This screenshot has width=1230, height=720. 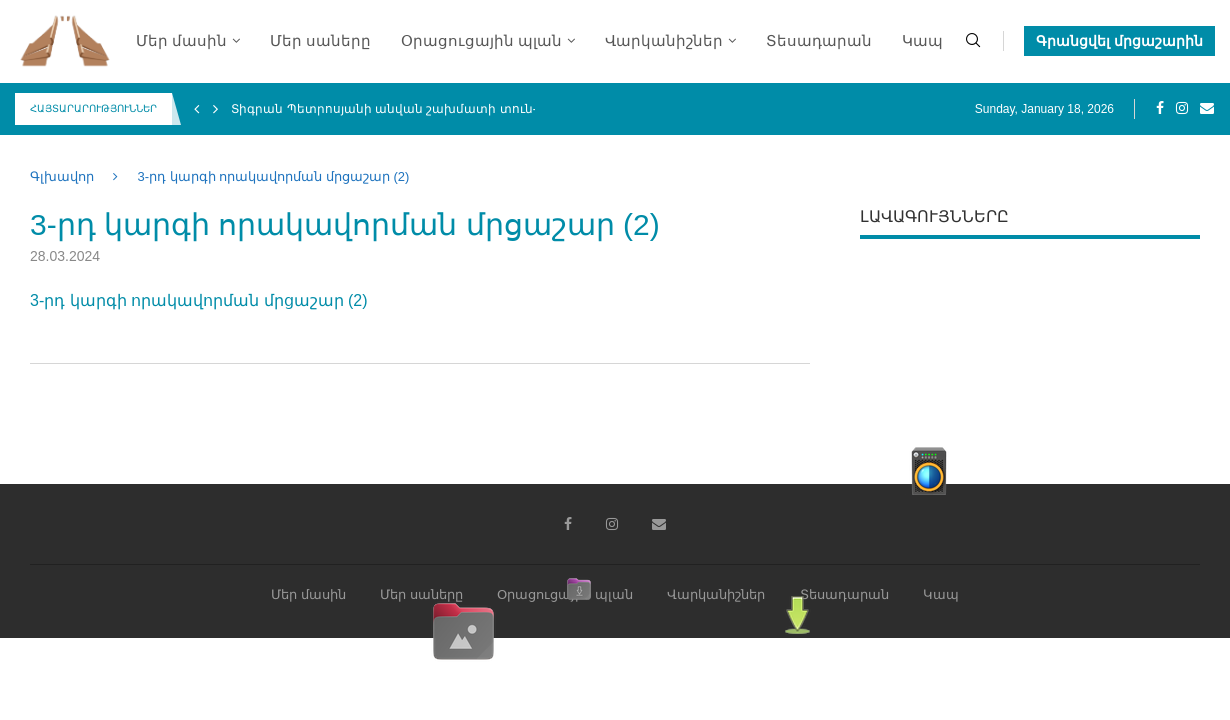 I want to click on open your pictures folder, so click(x=463, y=631).